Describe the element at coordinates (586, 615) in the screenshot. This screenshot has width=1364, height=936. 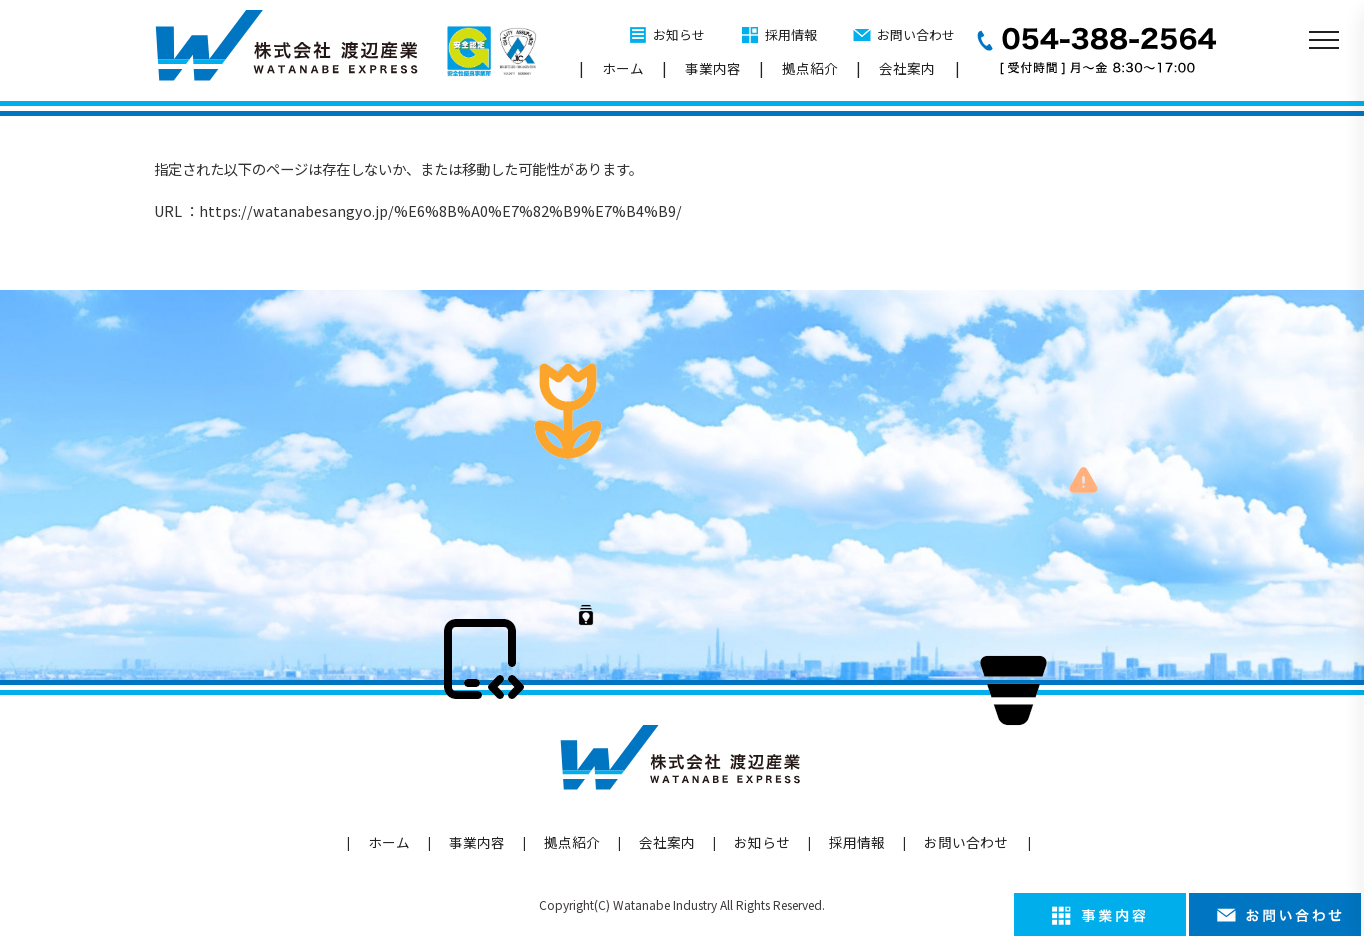
I see `view batch predictions or queued insights` at that location.